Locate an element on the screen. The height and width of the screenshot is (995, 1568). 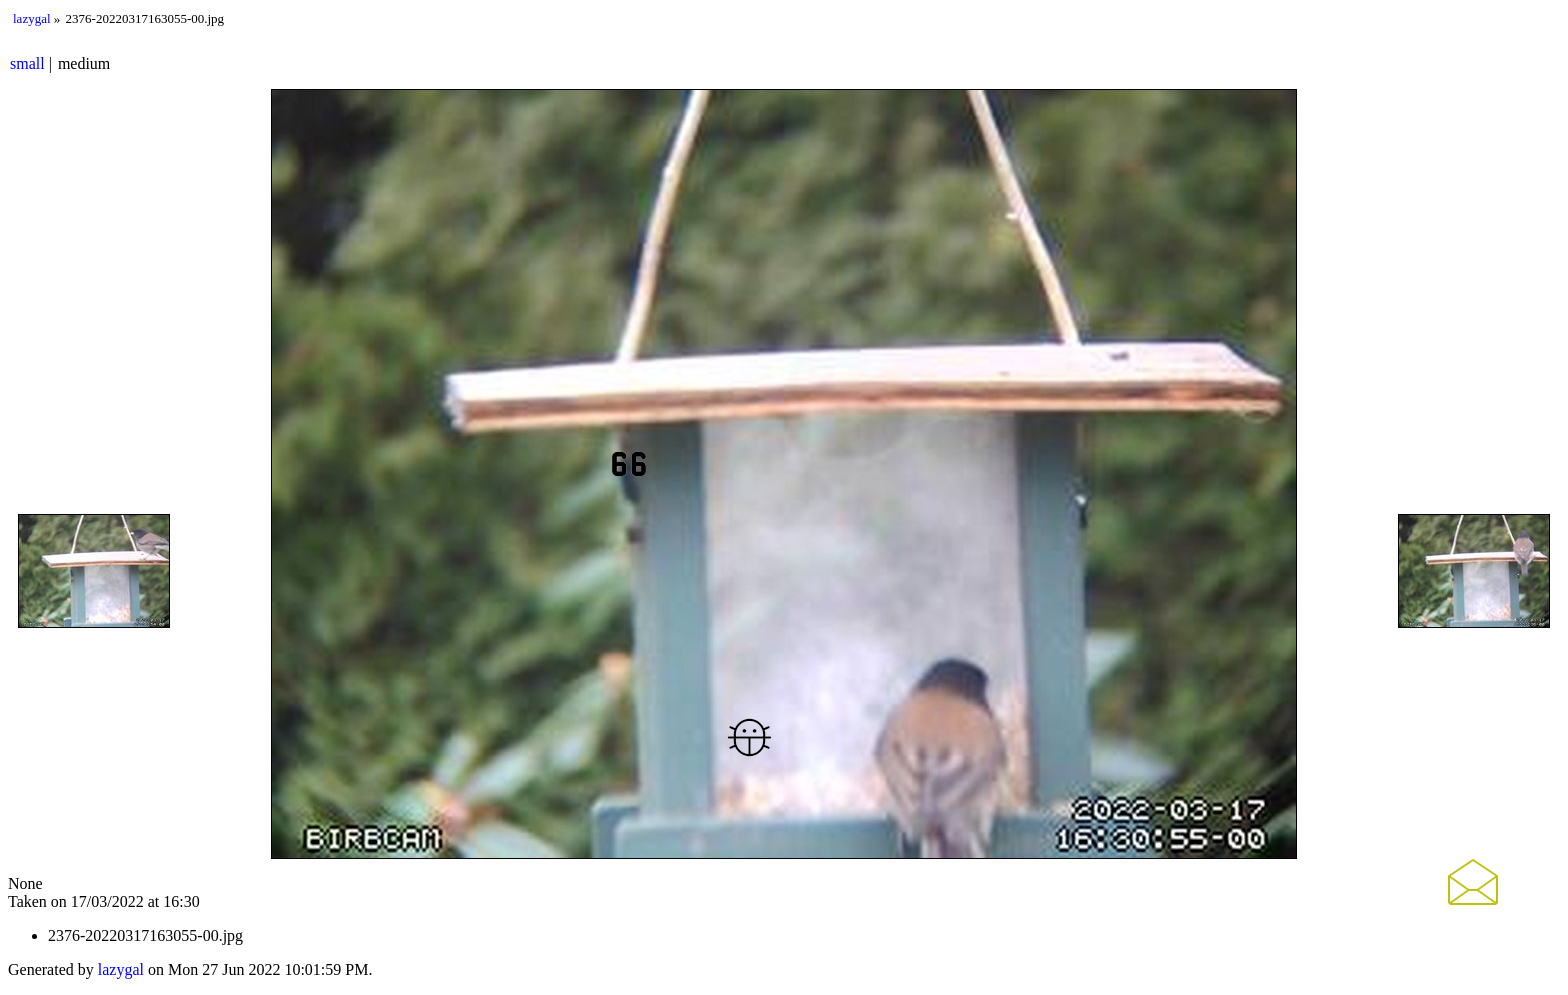
view an opened or read email is located at coordinates (1473, 884).